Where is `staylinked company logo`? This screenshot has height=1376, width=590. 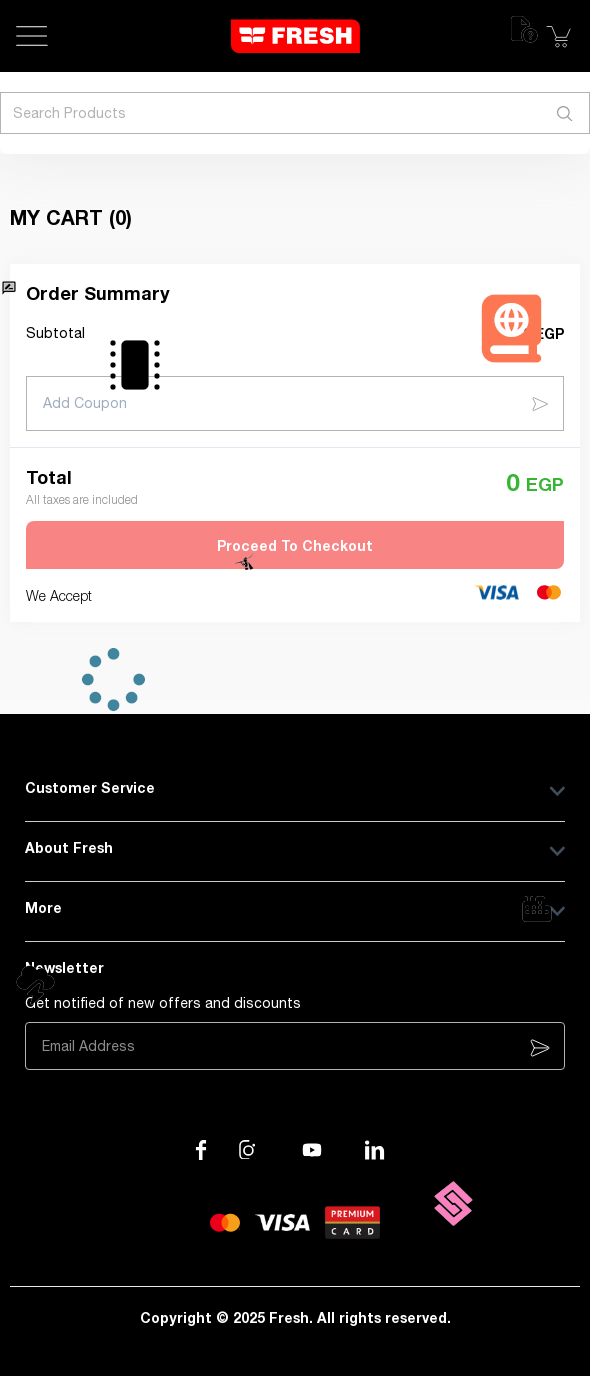 staylinked company logo is located at coordinates (453, 1203).